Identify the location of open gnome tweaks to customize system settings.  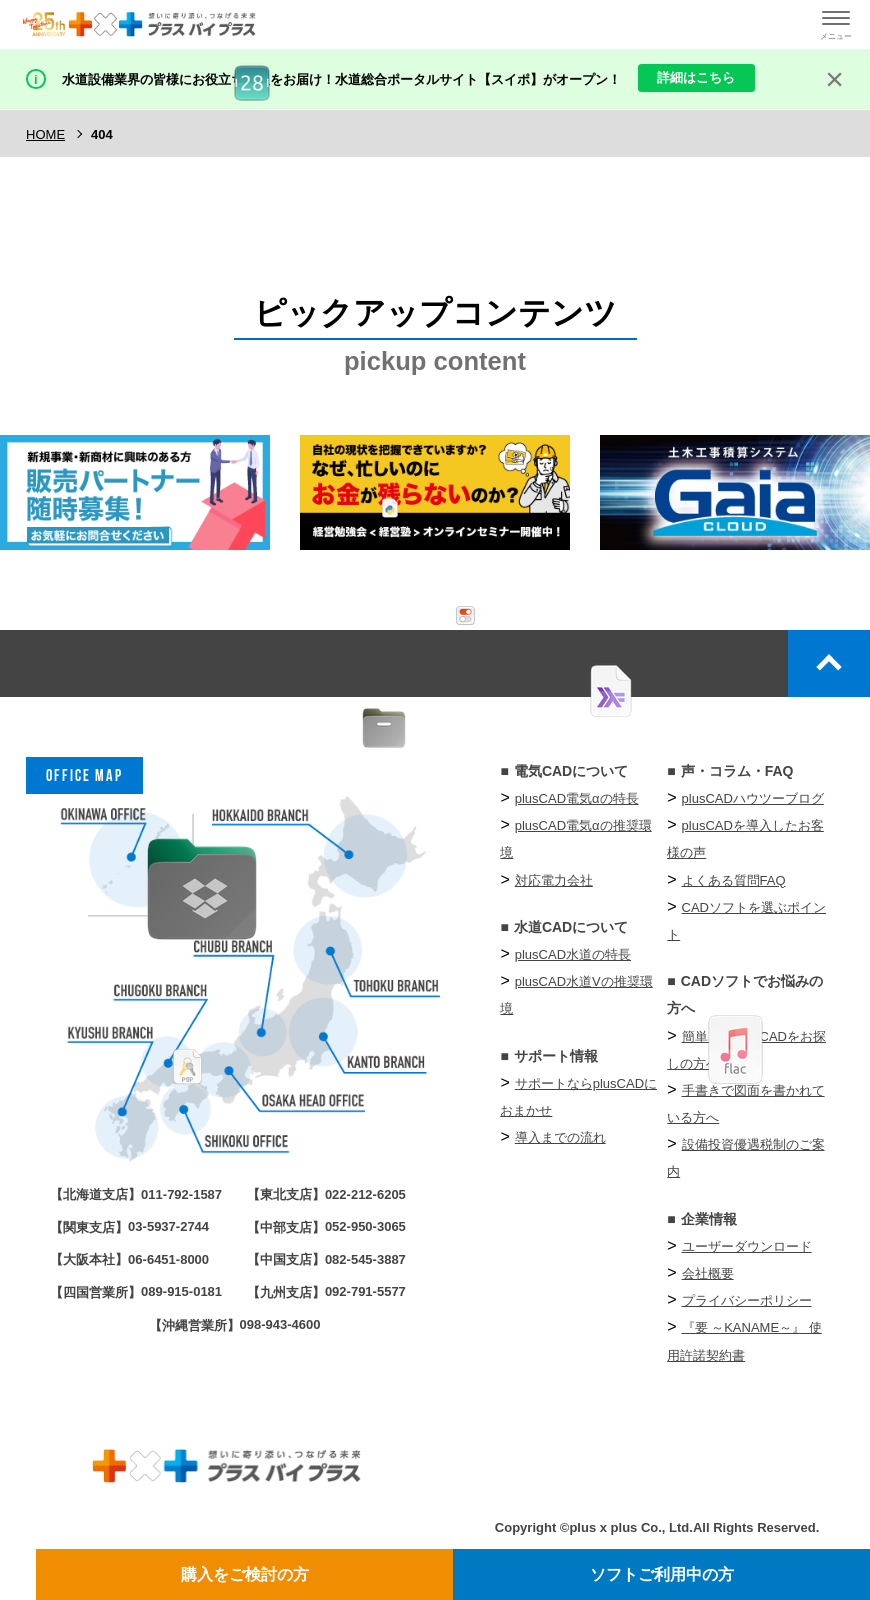
(465, 615).